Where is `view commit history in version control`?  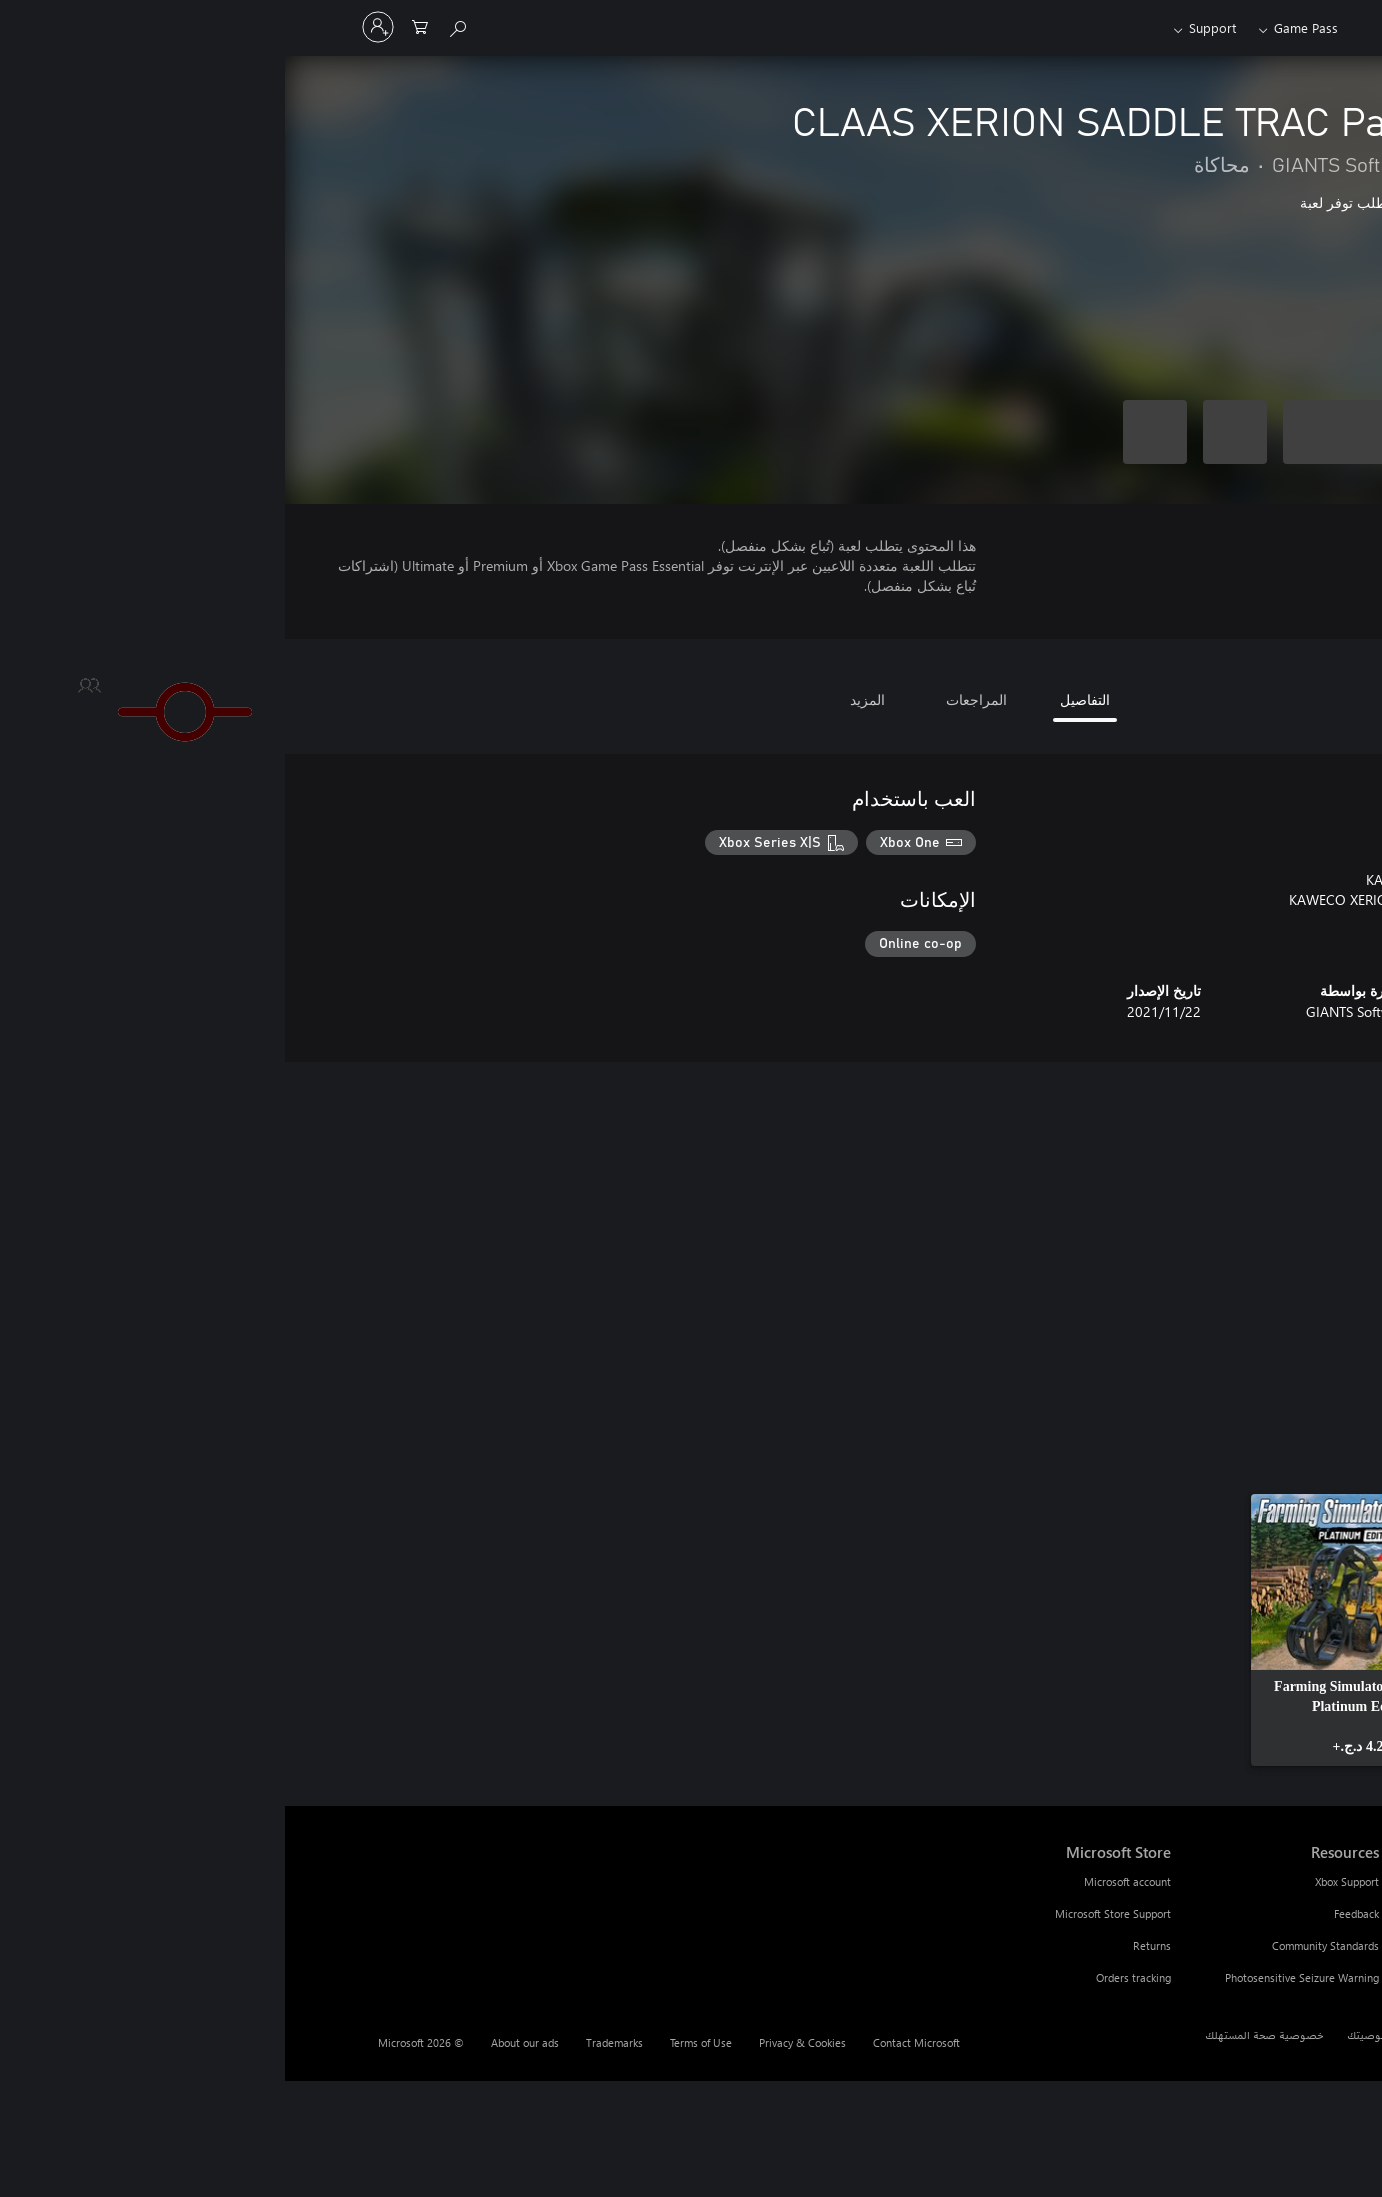
view commit history in version control is located at coordinates (185, 712).